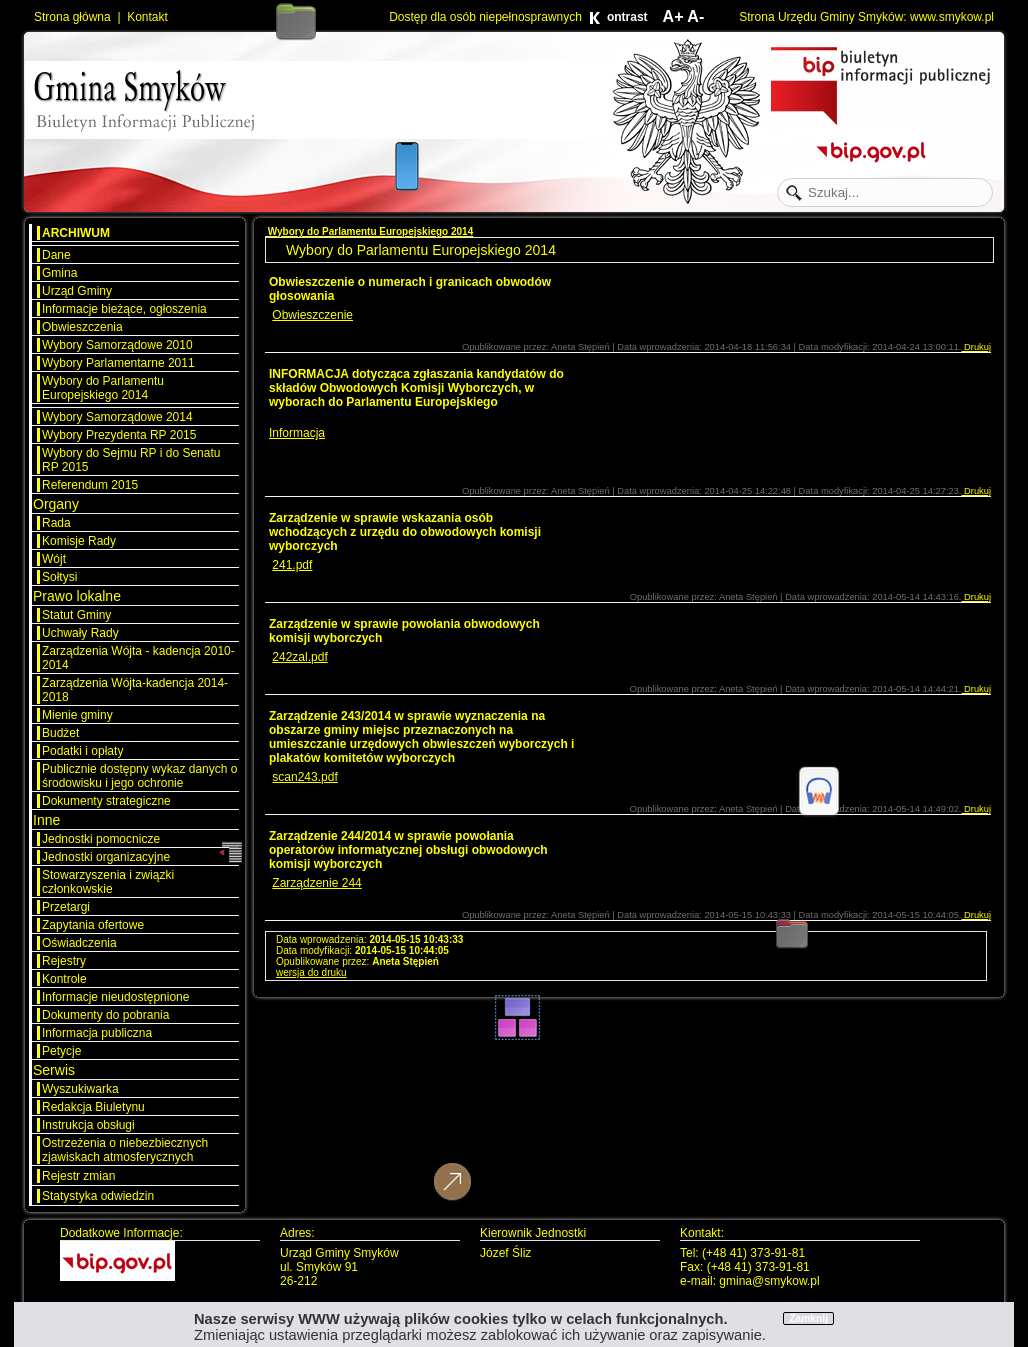 This screenshot has width=1028, height=1347. What do you see at coordinates (407, 167) in the screenshot?
I see `iPhone 12 device icon` at bounding box center [407, 167].